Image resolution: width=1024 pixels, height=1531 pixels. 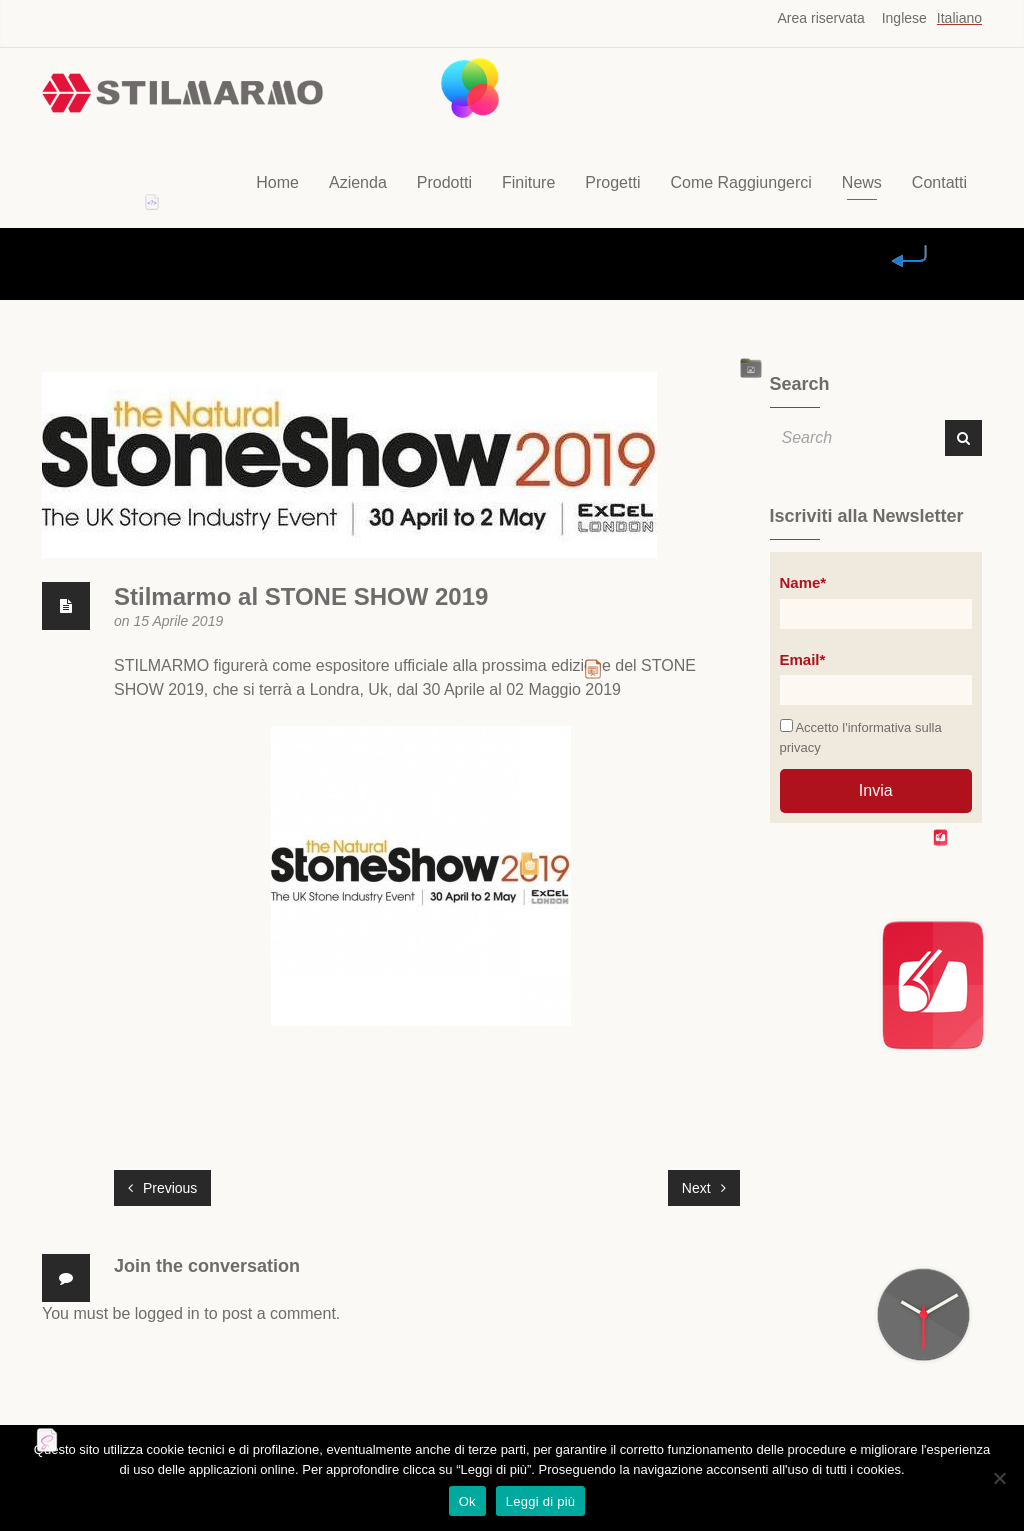 What do you see at coordinates (593, 669) in the screenshot?
I see `open a presentation file` at bounding box center [593, 669].